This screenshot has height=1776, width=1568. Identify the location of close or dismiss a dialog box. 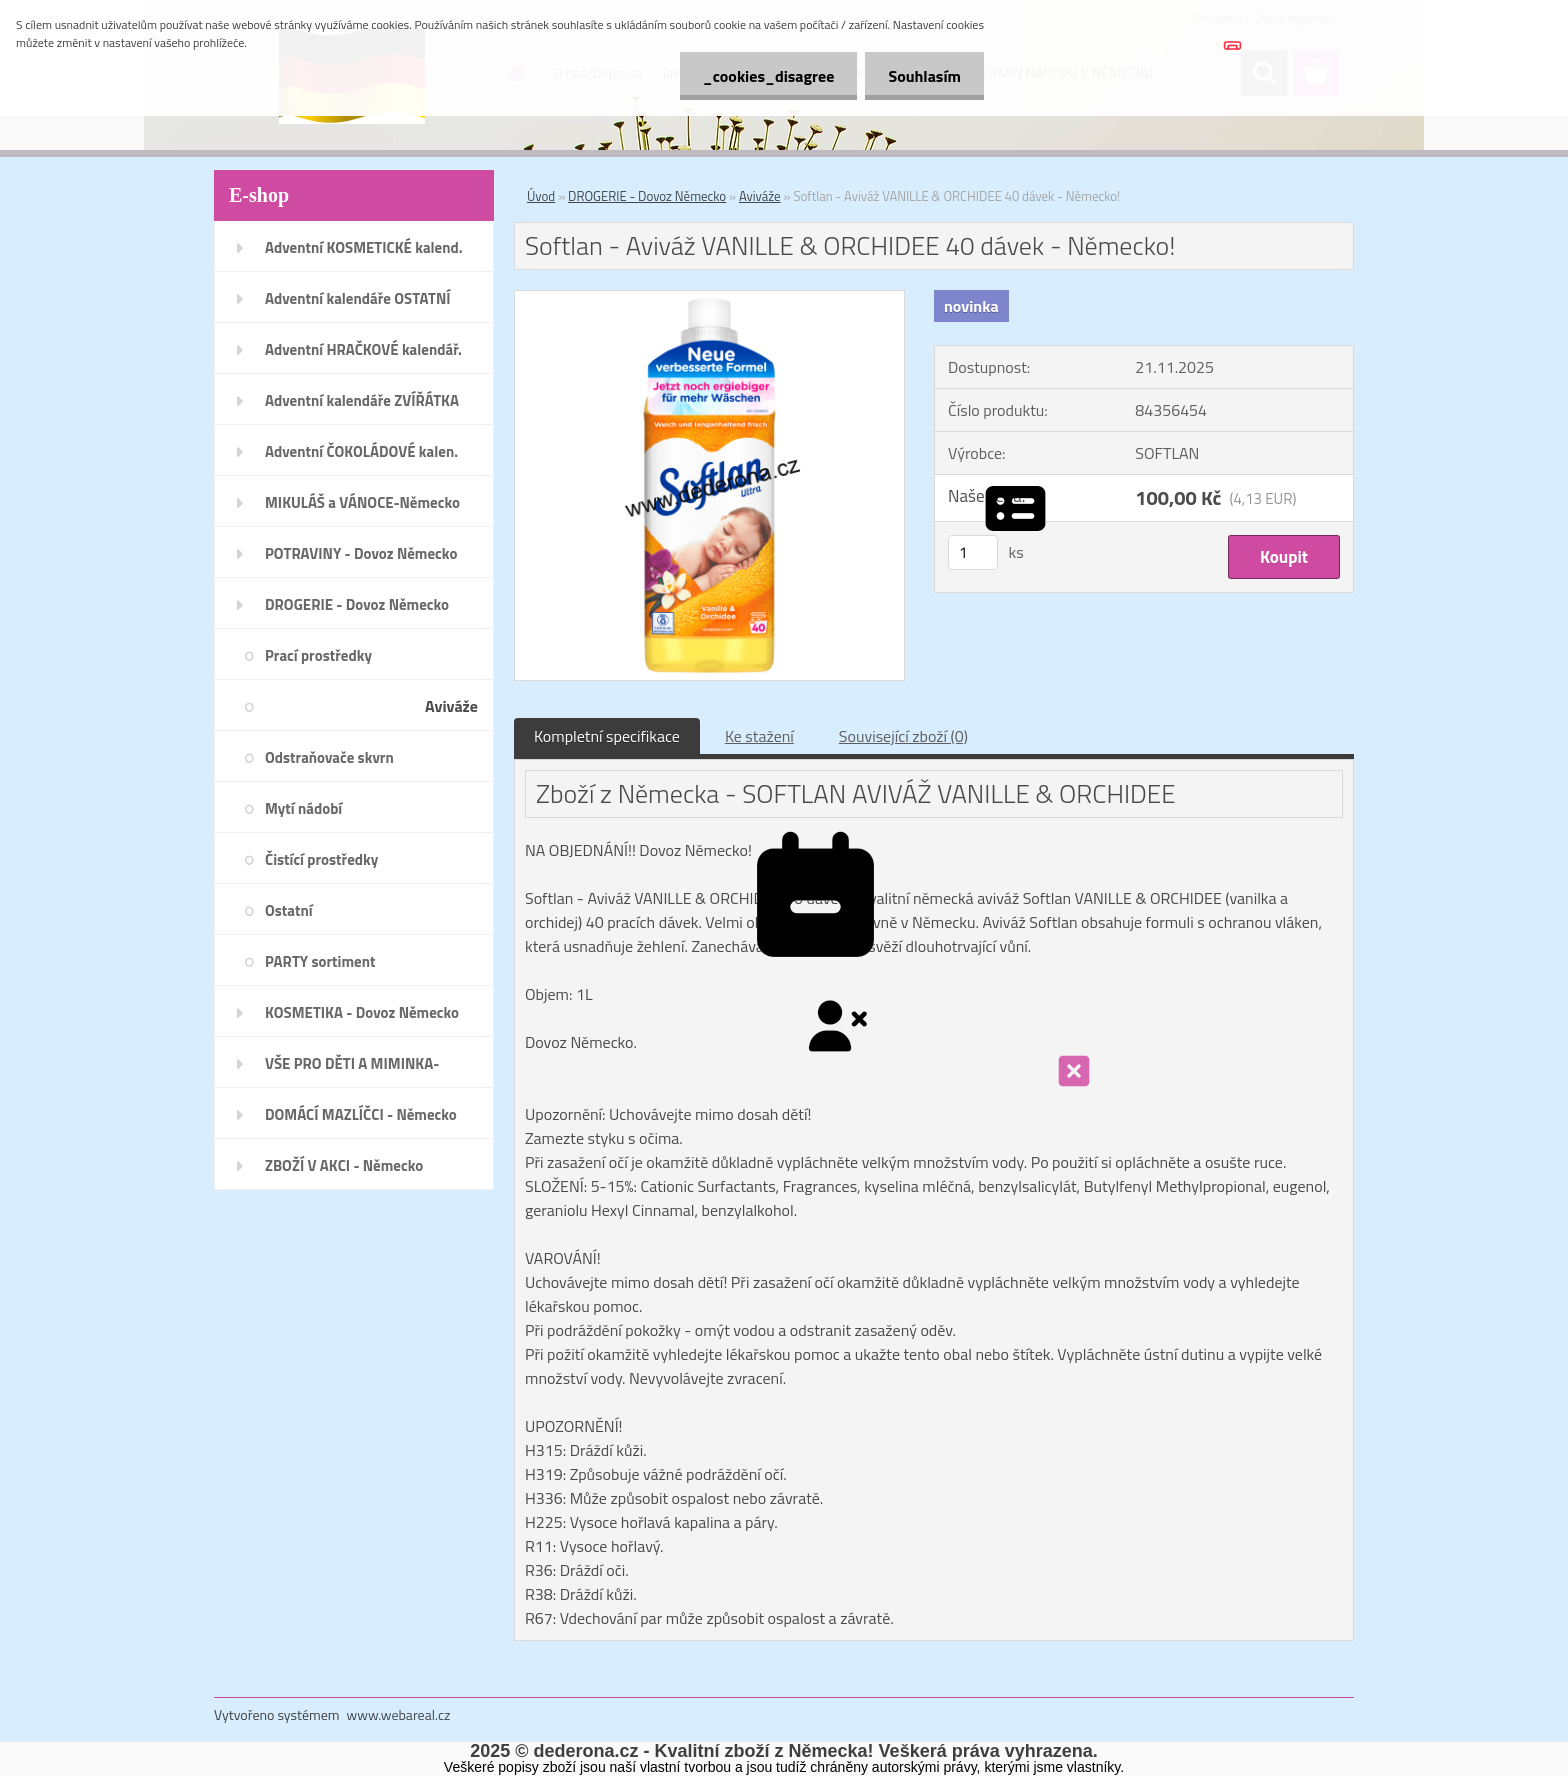
(1074, 1071).